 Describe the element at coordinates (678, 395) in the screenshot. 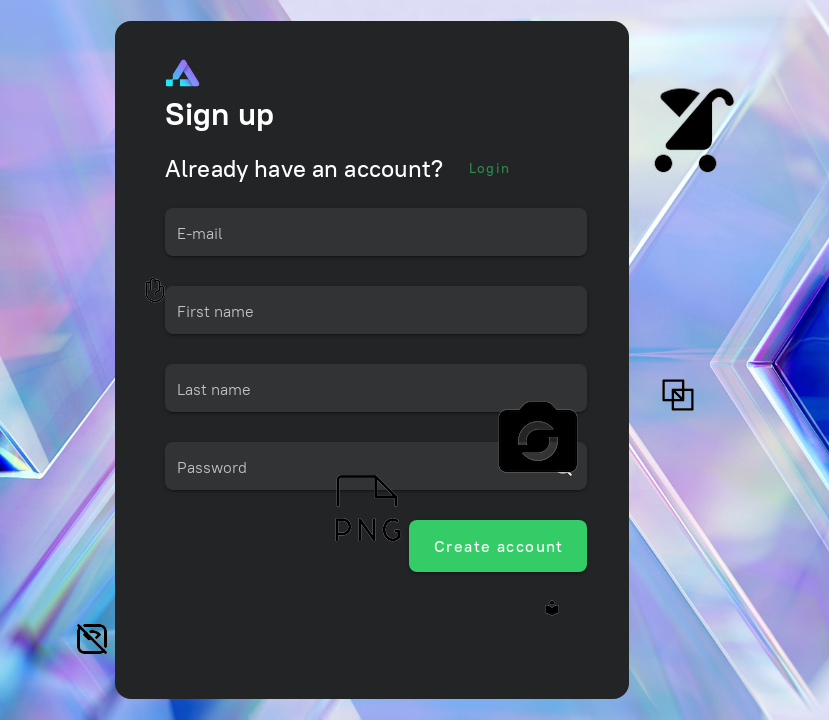

I see `intersect or merge two layers` at that location.